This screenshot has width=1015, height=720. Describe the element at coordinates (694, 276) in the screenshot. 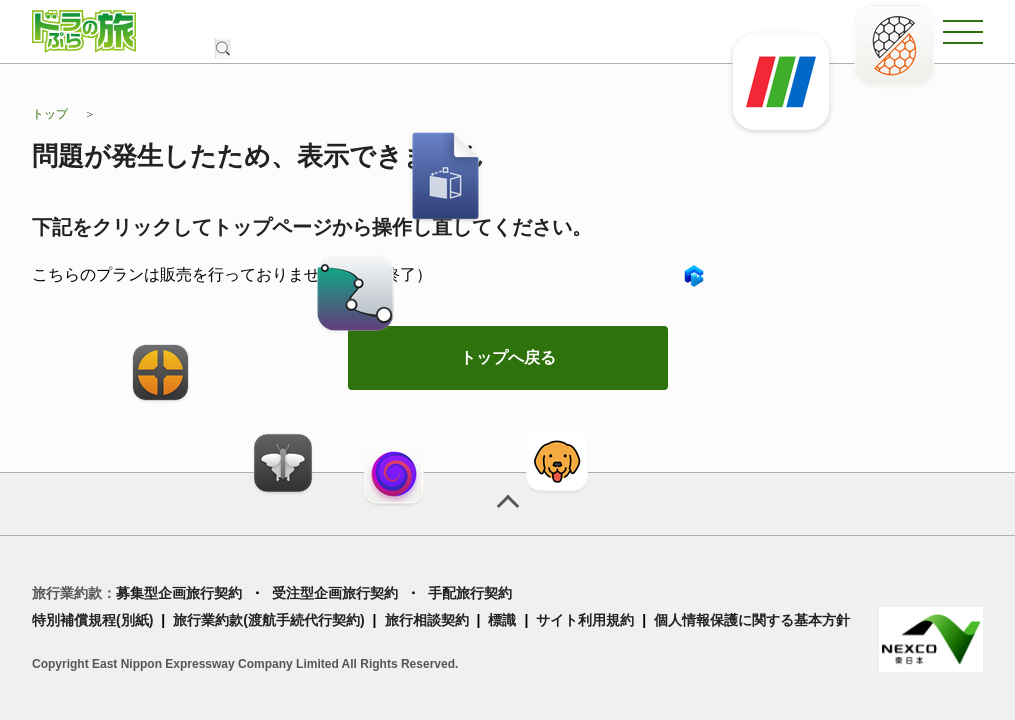

I see `open microsoft maquette app` at that location.